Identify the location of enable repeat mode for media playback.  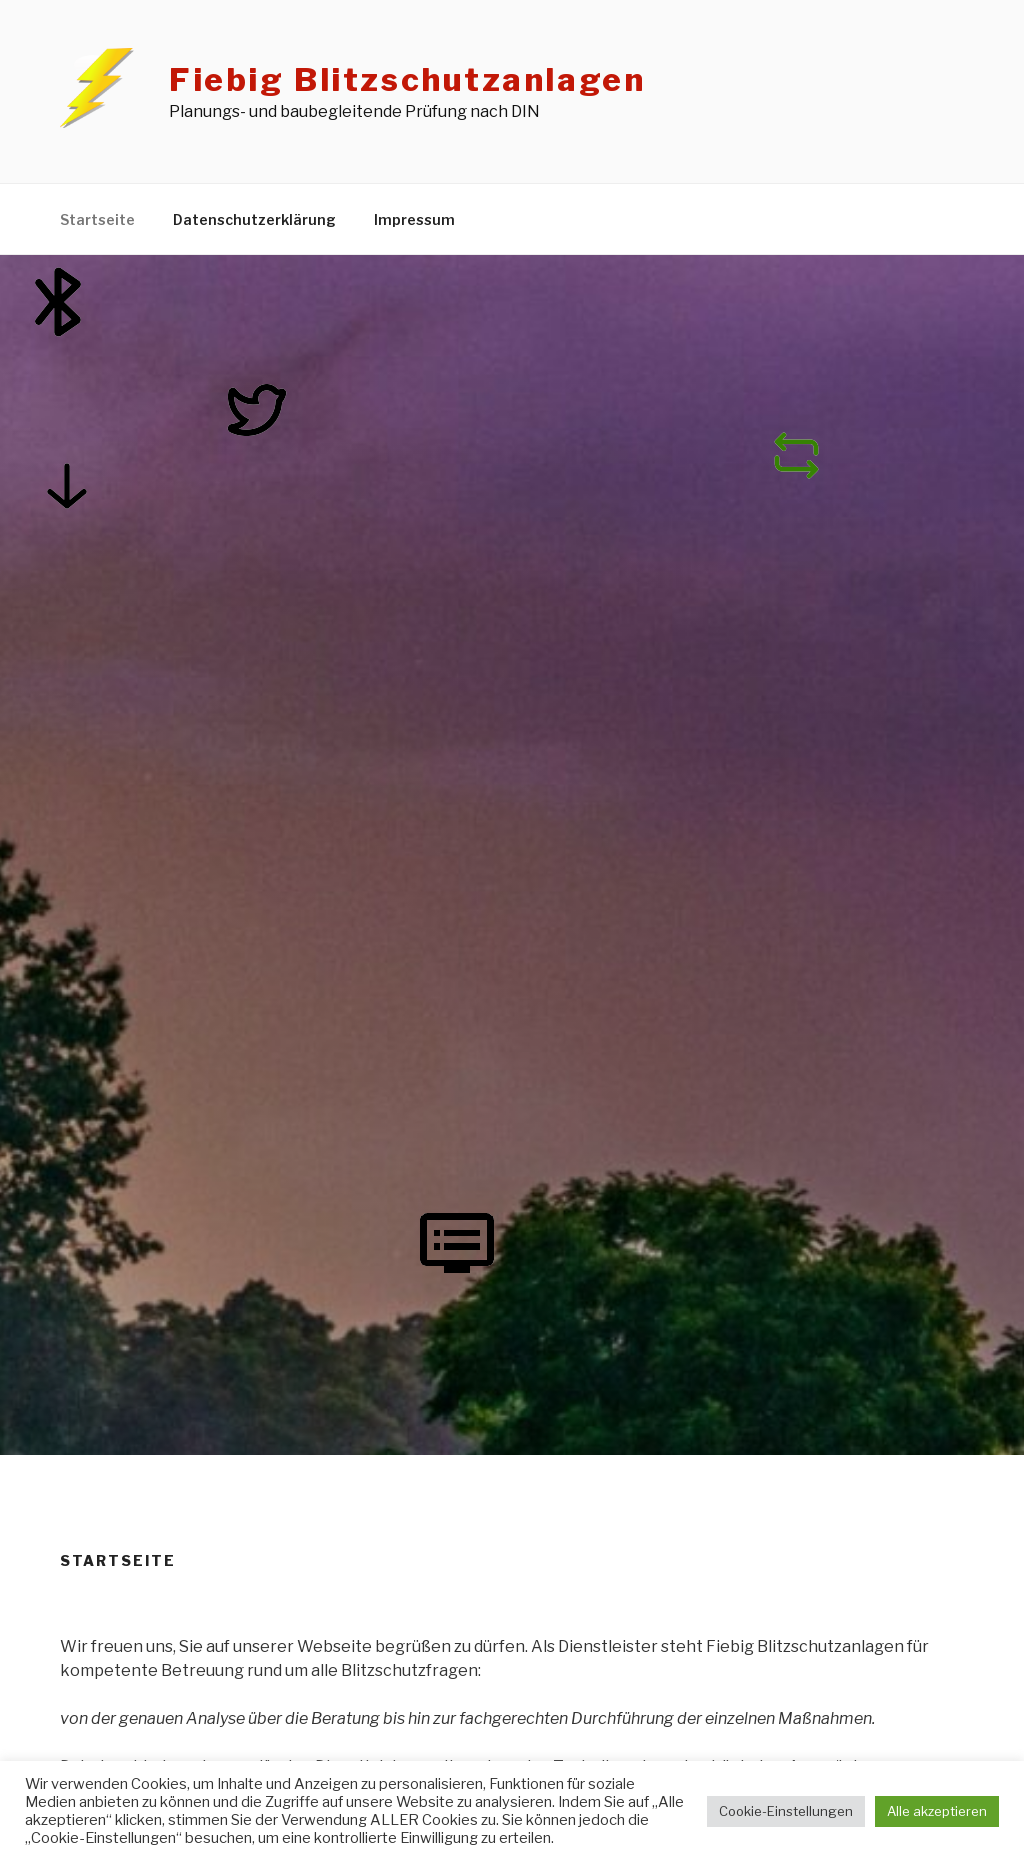
(796, 455).